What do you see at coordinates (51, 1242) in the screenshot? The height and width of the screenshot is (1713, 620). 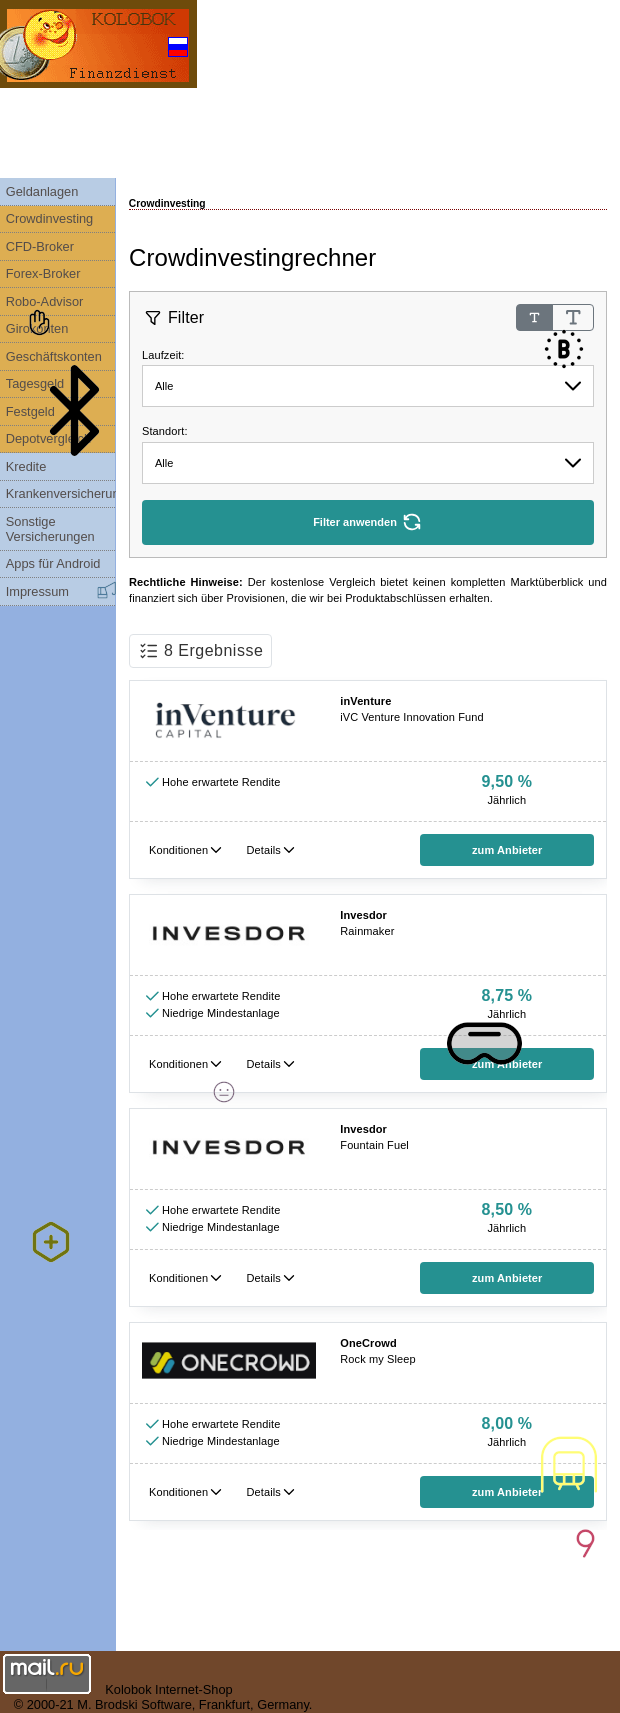 I see `add a new module or component` at bounding box center [51, 1242].